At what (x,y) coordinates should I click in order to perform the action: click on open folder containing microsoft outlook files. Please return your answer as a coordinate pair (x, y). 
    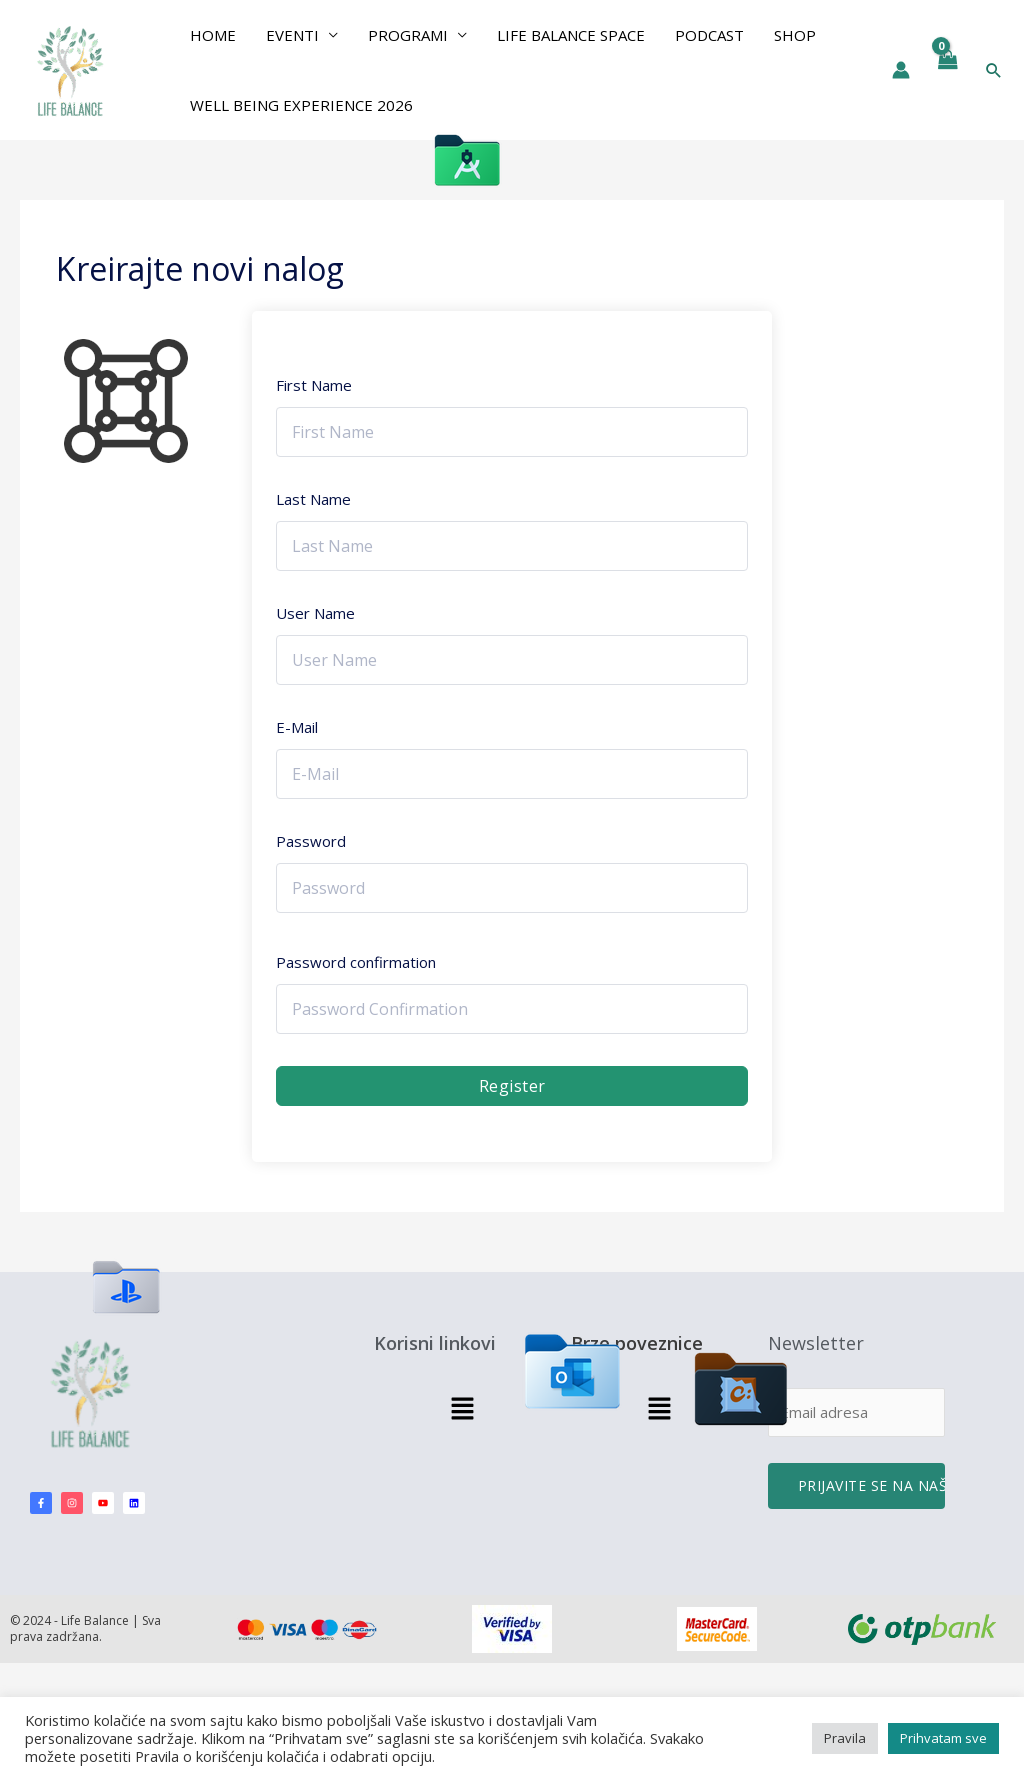
    Looking at the image, I should click on (572, 1374).